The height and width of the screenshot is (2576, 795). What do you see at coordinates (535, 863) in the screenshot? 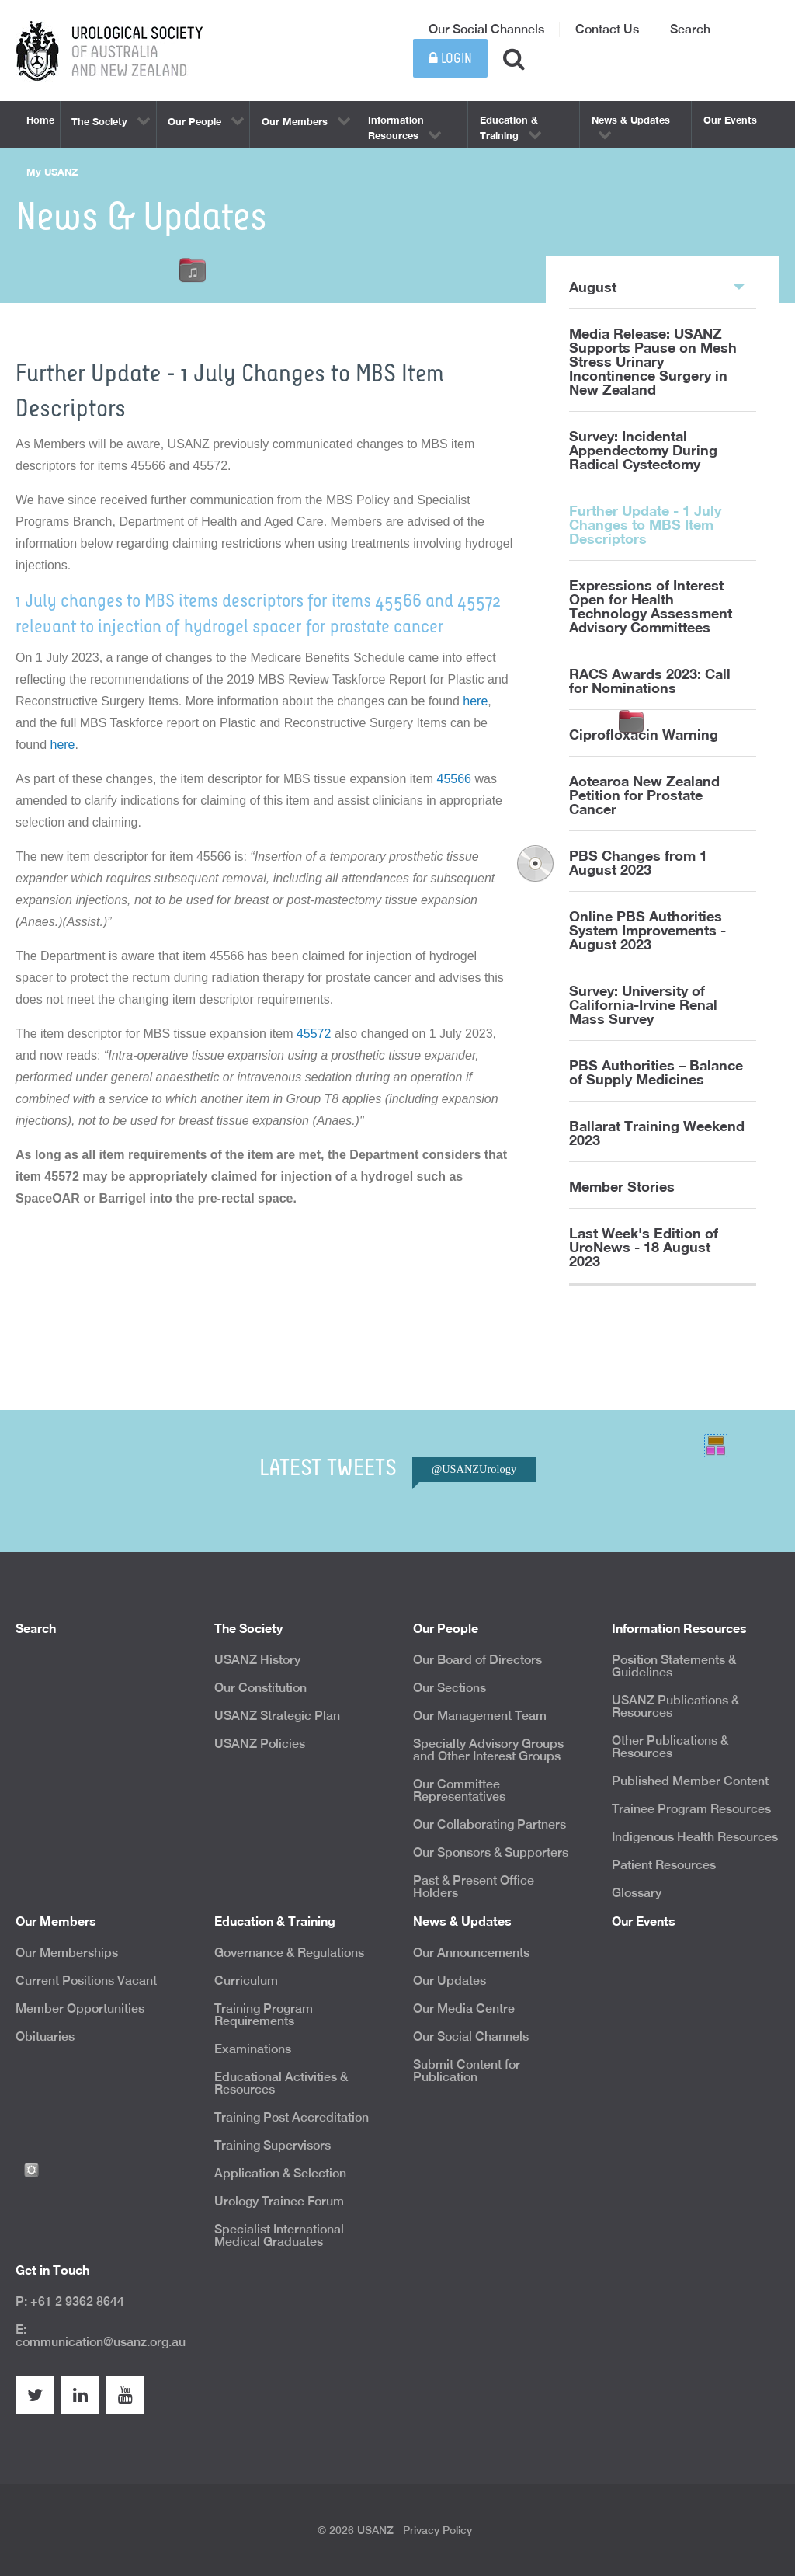
I see `indicates a DVD+R disc device` at bounding box center [535, 863].